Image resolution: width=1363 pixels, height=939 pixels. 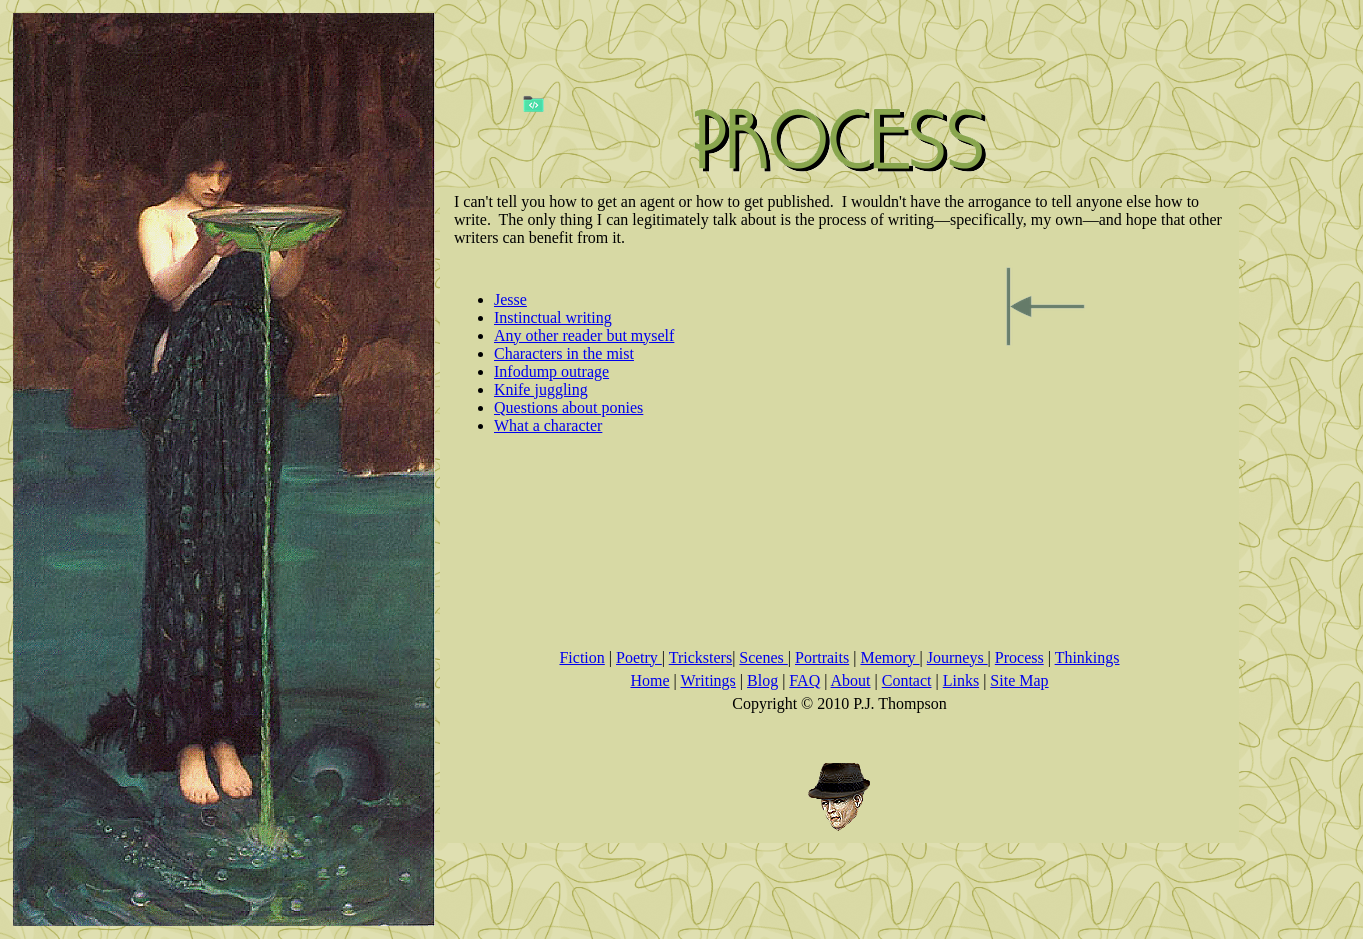 What do you see at coordinates (533, 104) in the screenshot?
I see `open programming projects folder` at bounding box center [533, 104].